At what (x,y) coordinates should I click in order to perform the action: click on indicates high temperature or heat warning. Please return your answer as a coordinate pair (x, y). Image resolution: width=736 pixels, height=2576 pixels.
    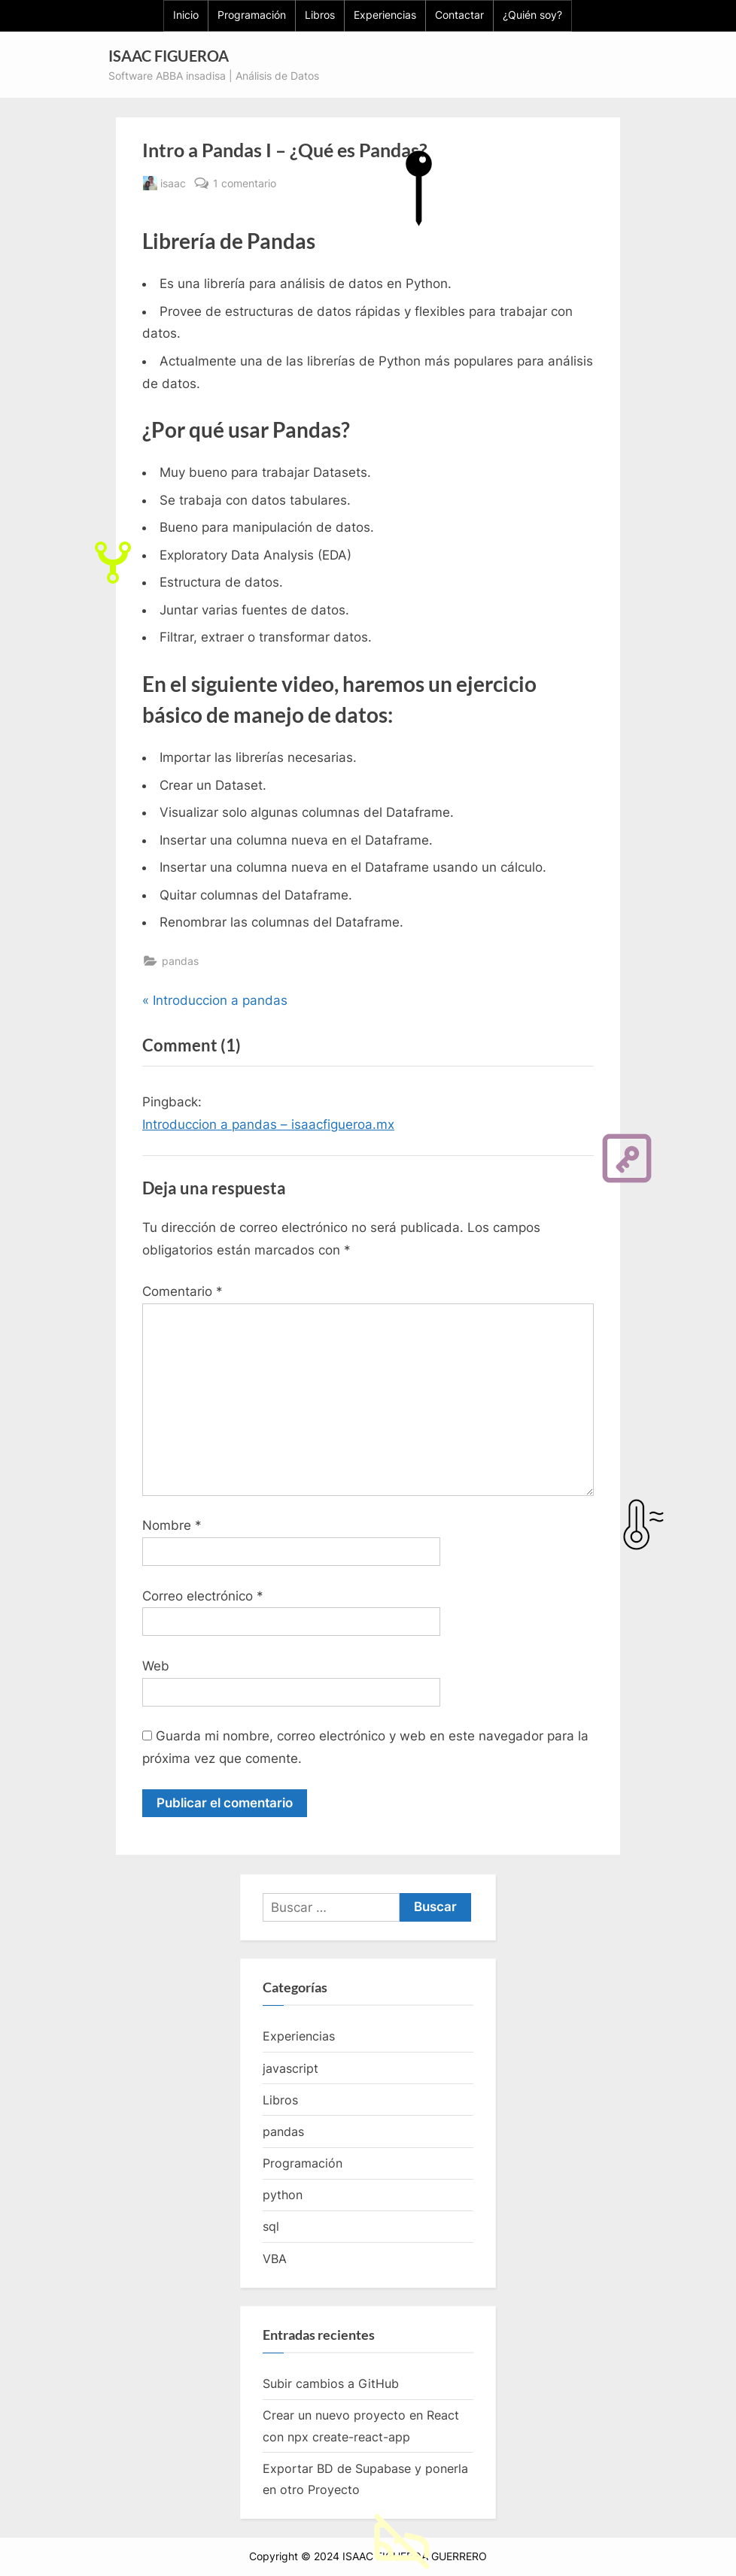
    Looking at the image, I should click on (638, 1525).